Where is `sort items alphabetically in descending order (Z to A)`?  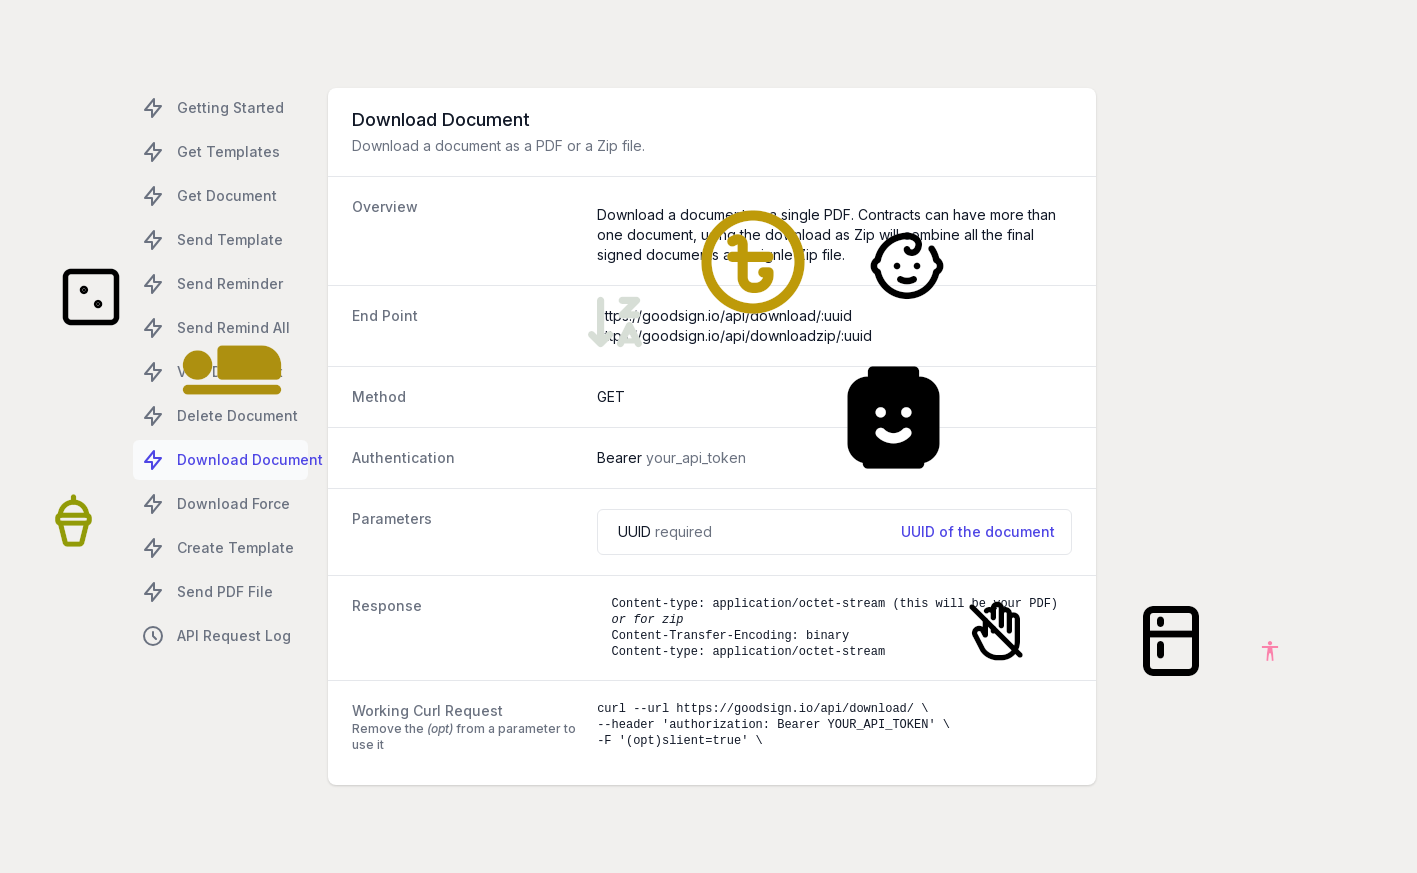
sort items alphabetically in descending order (Z to A) is located at coordinates (615, 322).